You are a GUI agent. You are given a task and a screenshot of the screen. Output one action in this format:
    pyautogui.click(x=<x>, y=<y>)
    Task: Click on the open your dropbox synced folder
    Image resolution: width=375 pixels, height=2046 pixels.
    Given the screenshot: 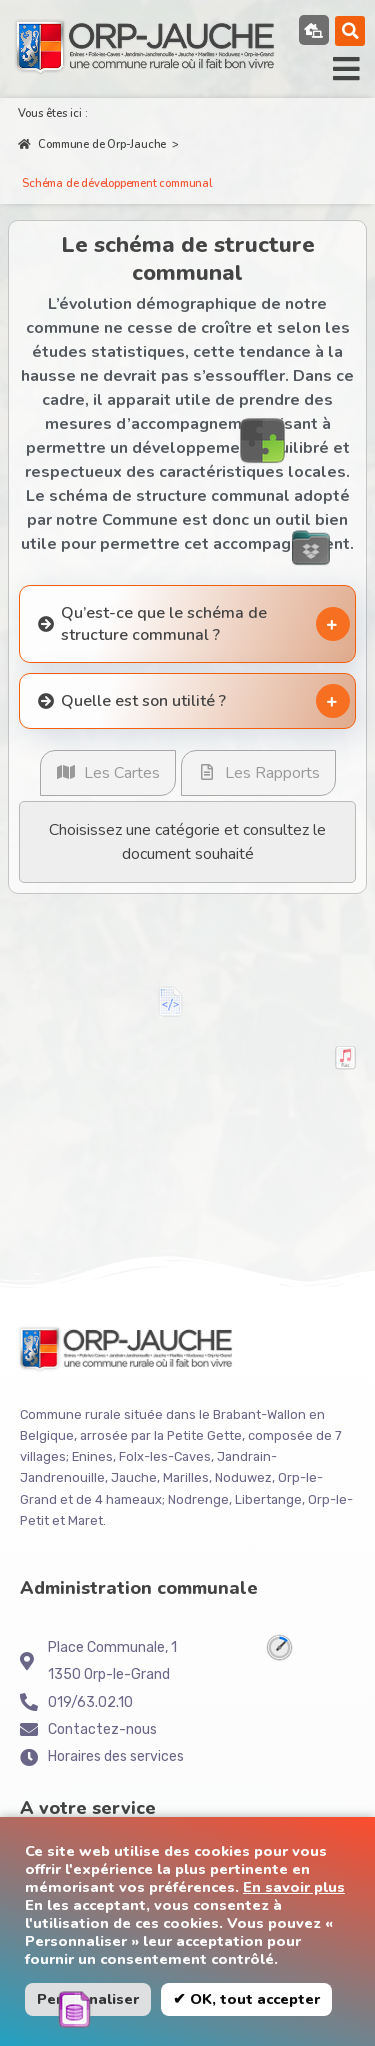 What is the action you would take?
    pyautogui.click(x=311, y=547)
    